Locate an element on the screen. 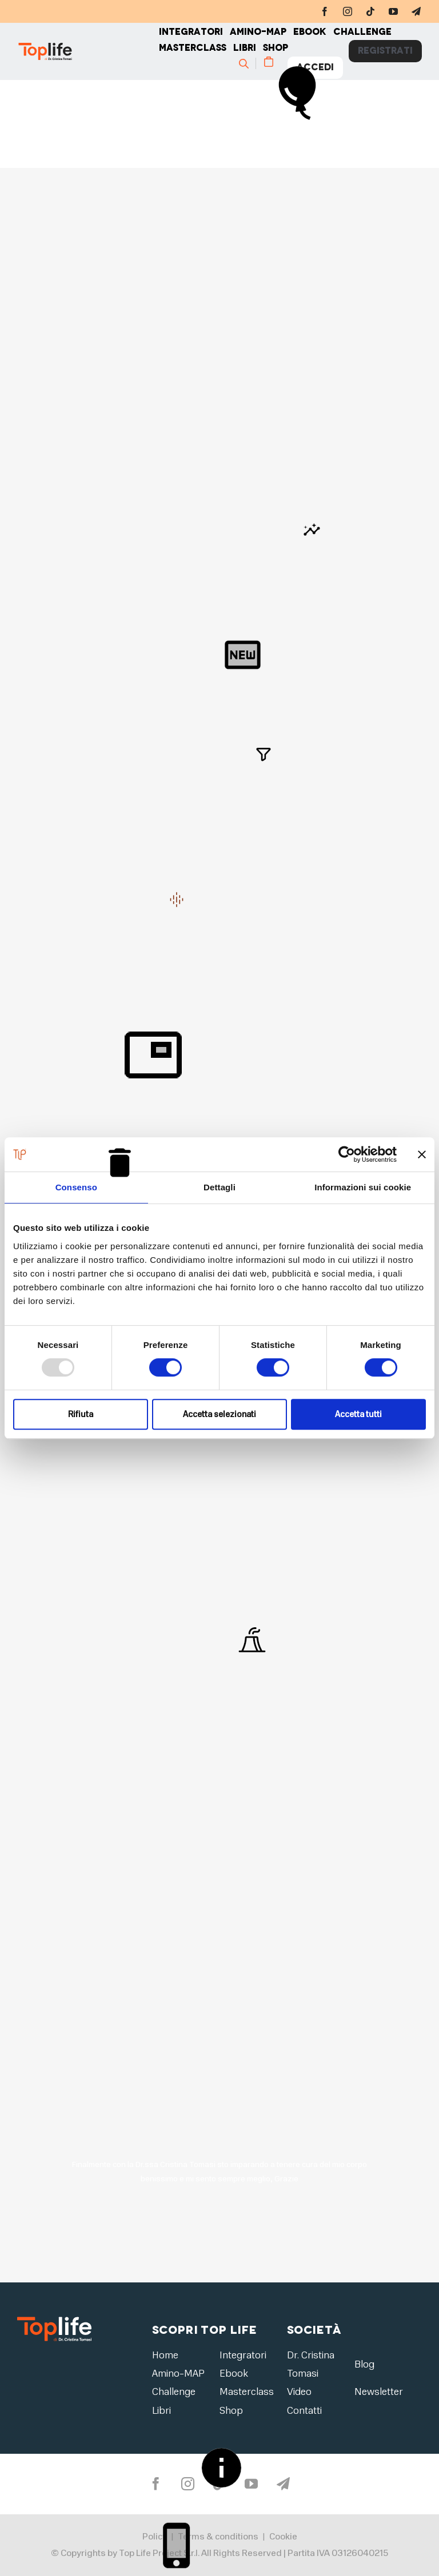  enable picture-in-picture mode is located at coordinates (153, 1055).